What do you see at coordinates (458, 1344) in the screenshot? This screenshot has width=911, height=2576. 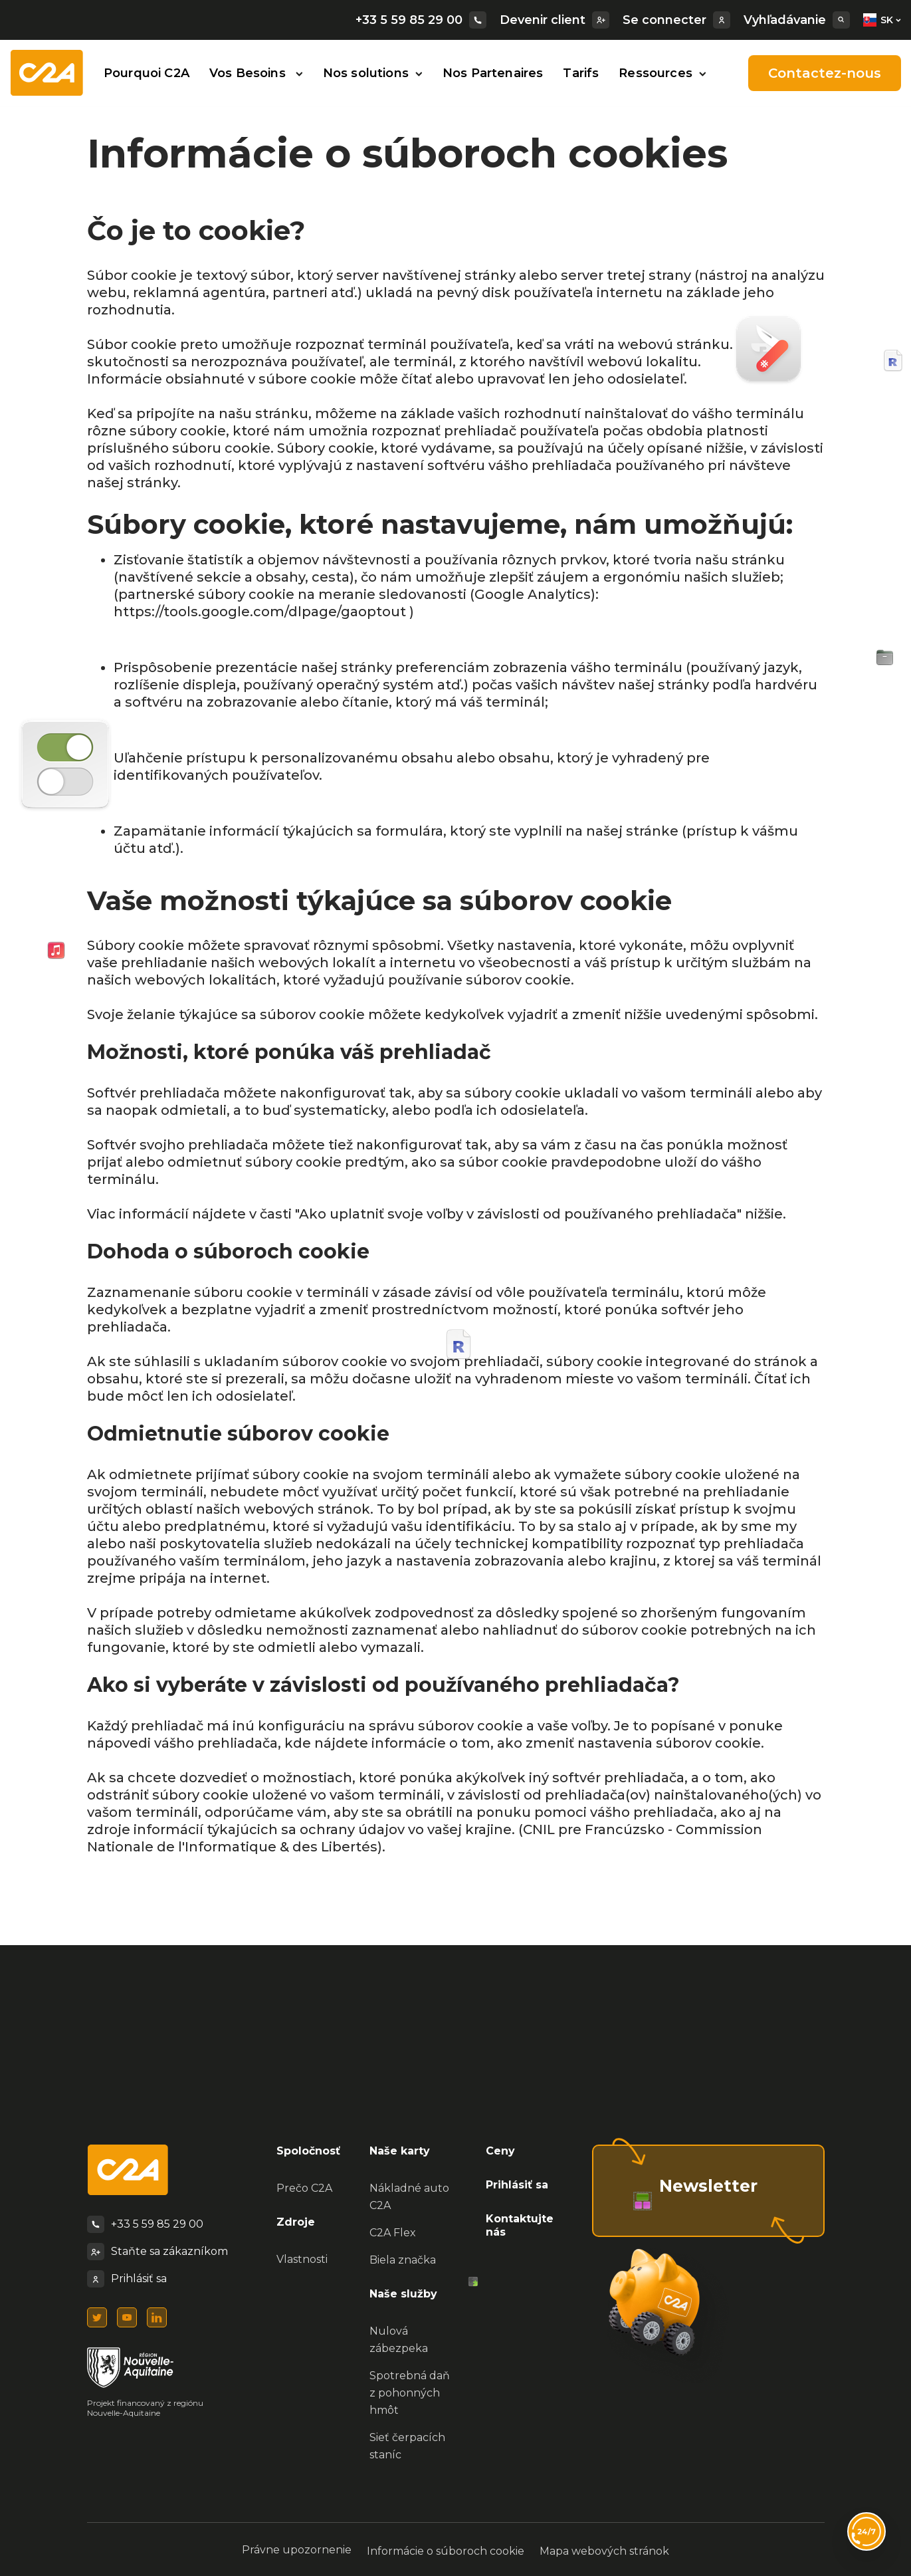 I see `an R programming language source file` at bounding box center [458, 1344].